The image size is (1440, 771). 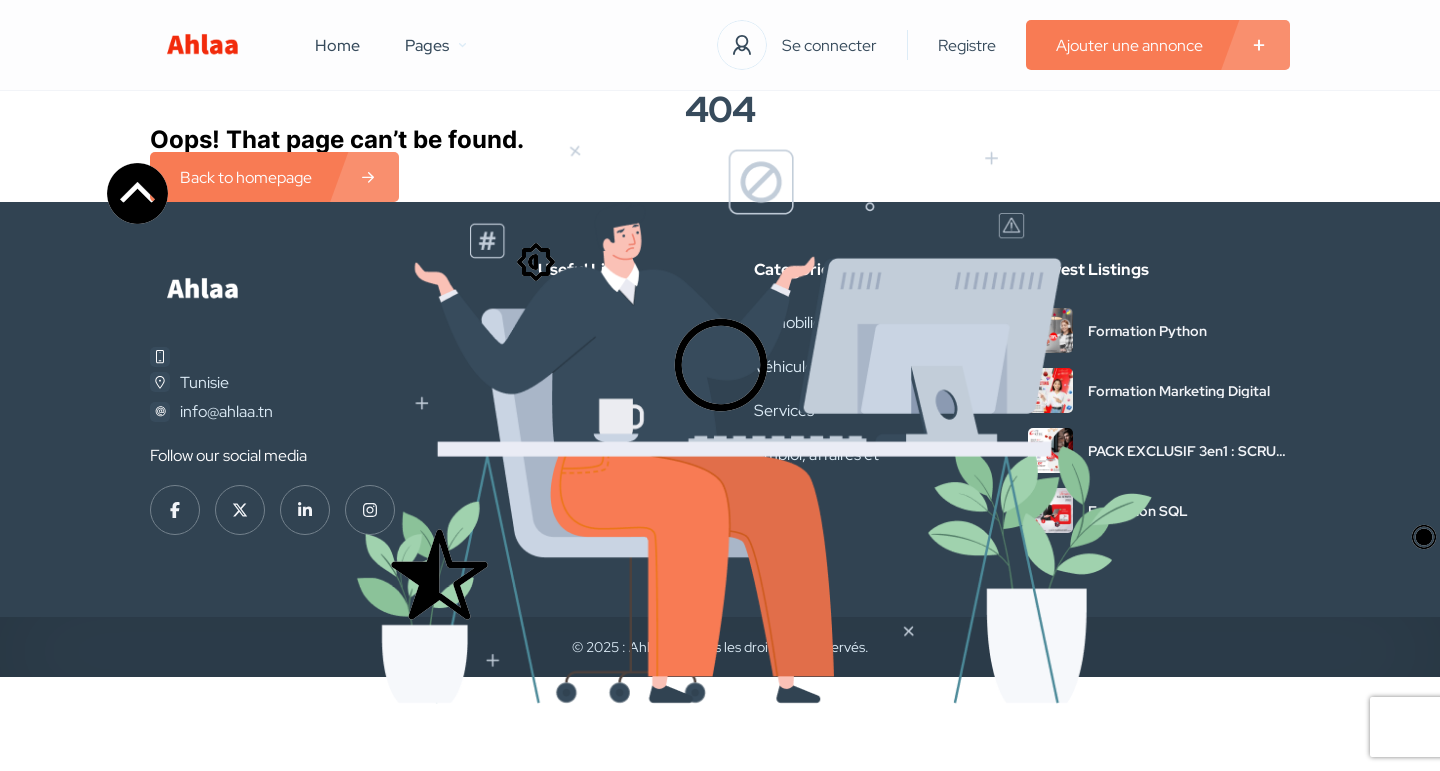 What do you see at coordinates (721, 365) in the screenshot?
I see `unselected radio button option` at bounding box center [721, 365].